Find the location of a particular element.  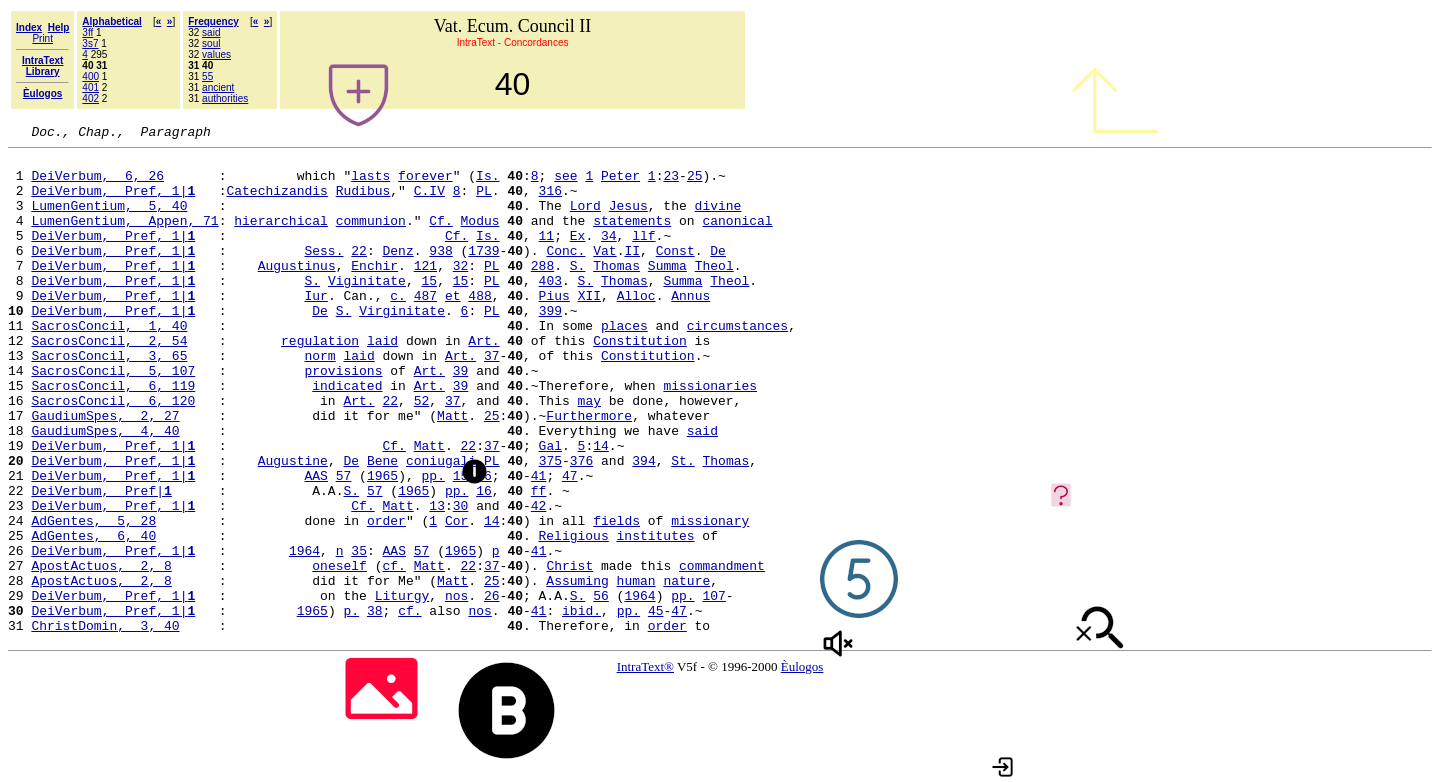

indicates step 5 in a multi-step process is located at coordinates (859, 579).